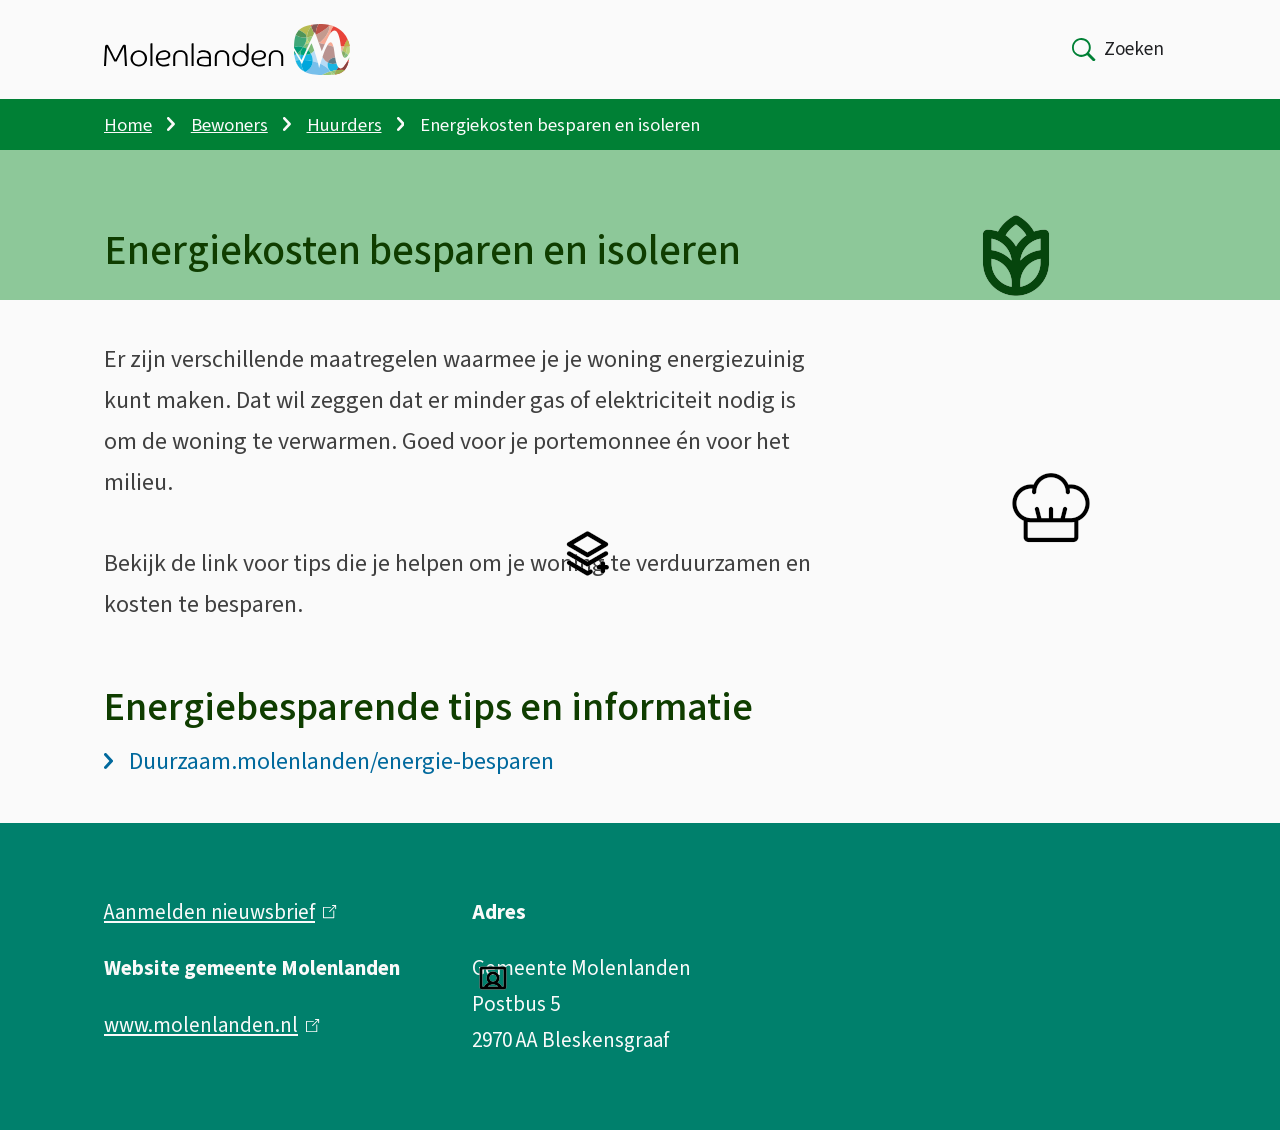 The width and height of the screenshot is (1280, 1130). I want to click on add a new layer to the stack, so click(587, 553).